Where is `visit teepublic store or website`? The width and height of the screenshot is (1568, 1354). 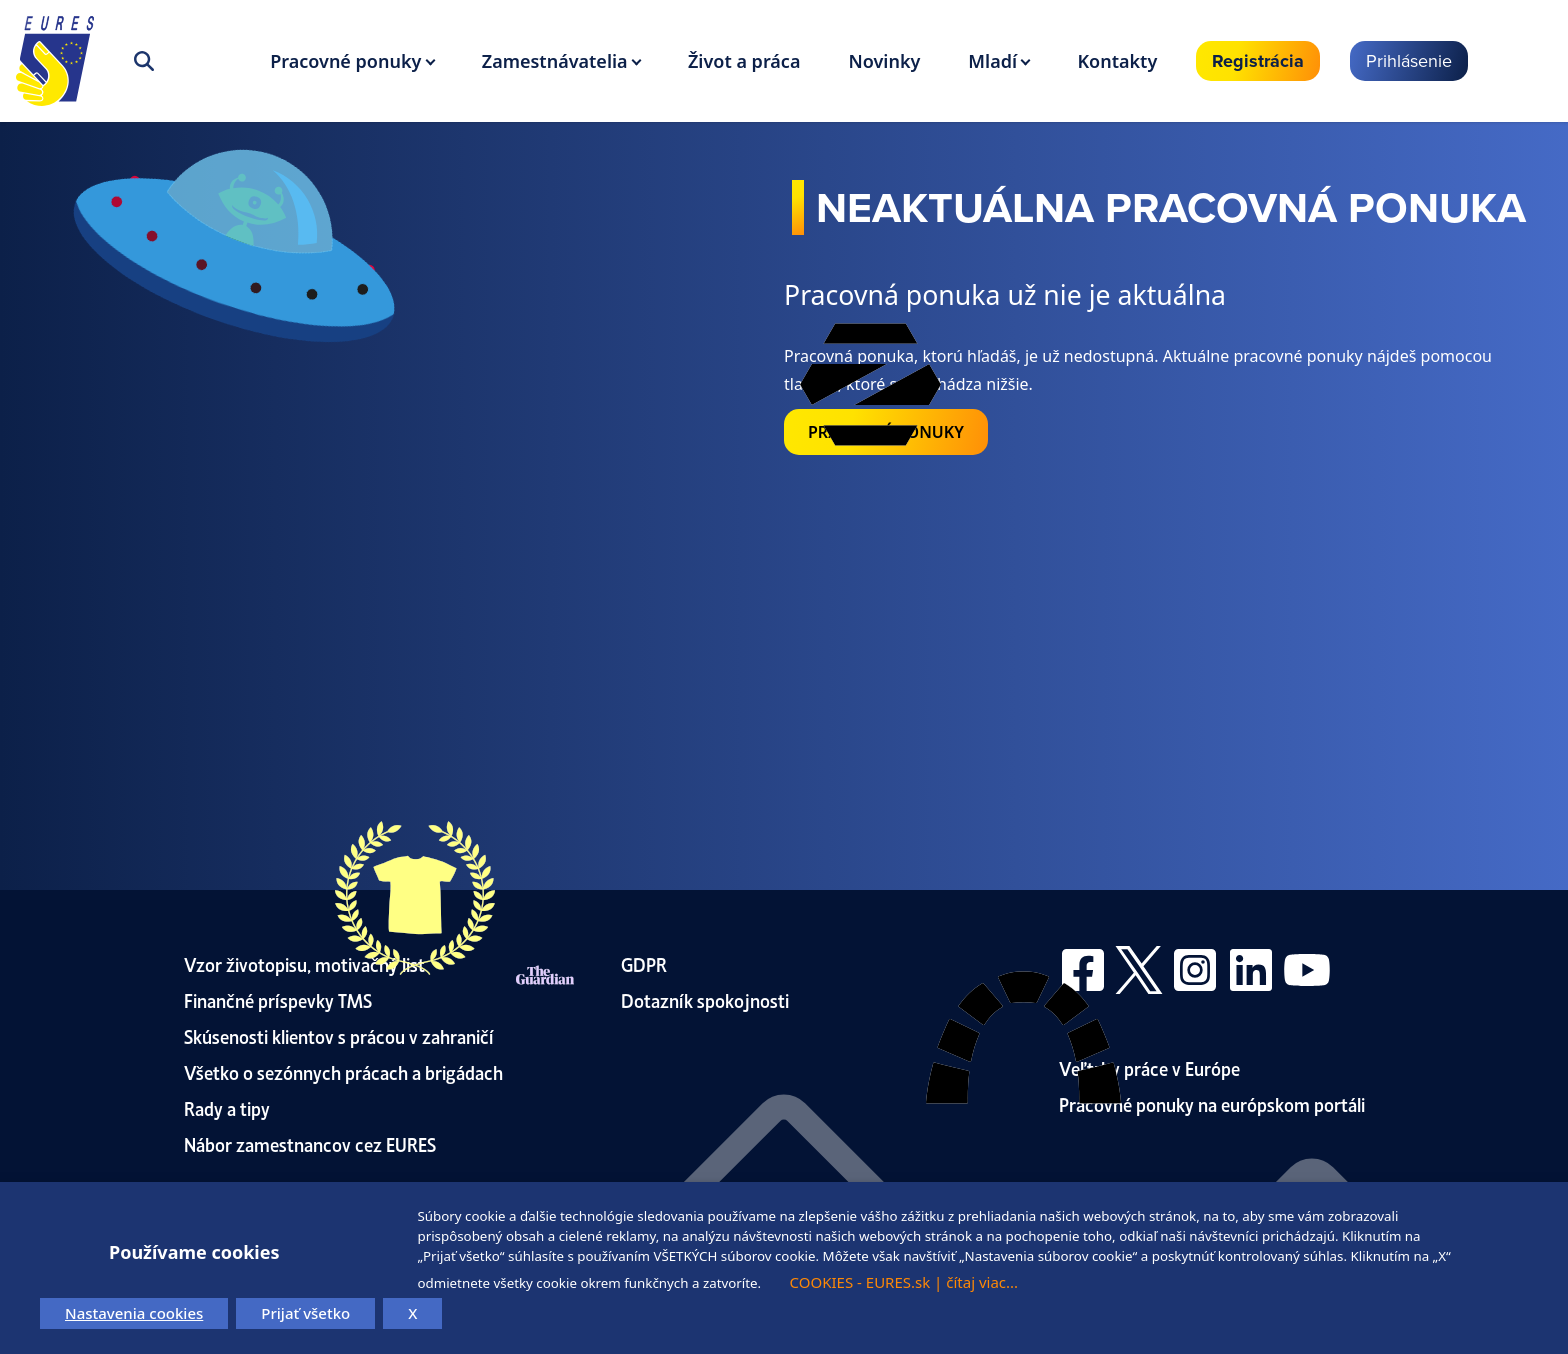 visit teepublic store or website is located at coordinates (415, 898).